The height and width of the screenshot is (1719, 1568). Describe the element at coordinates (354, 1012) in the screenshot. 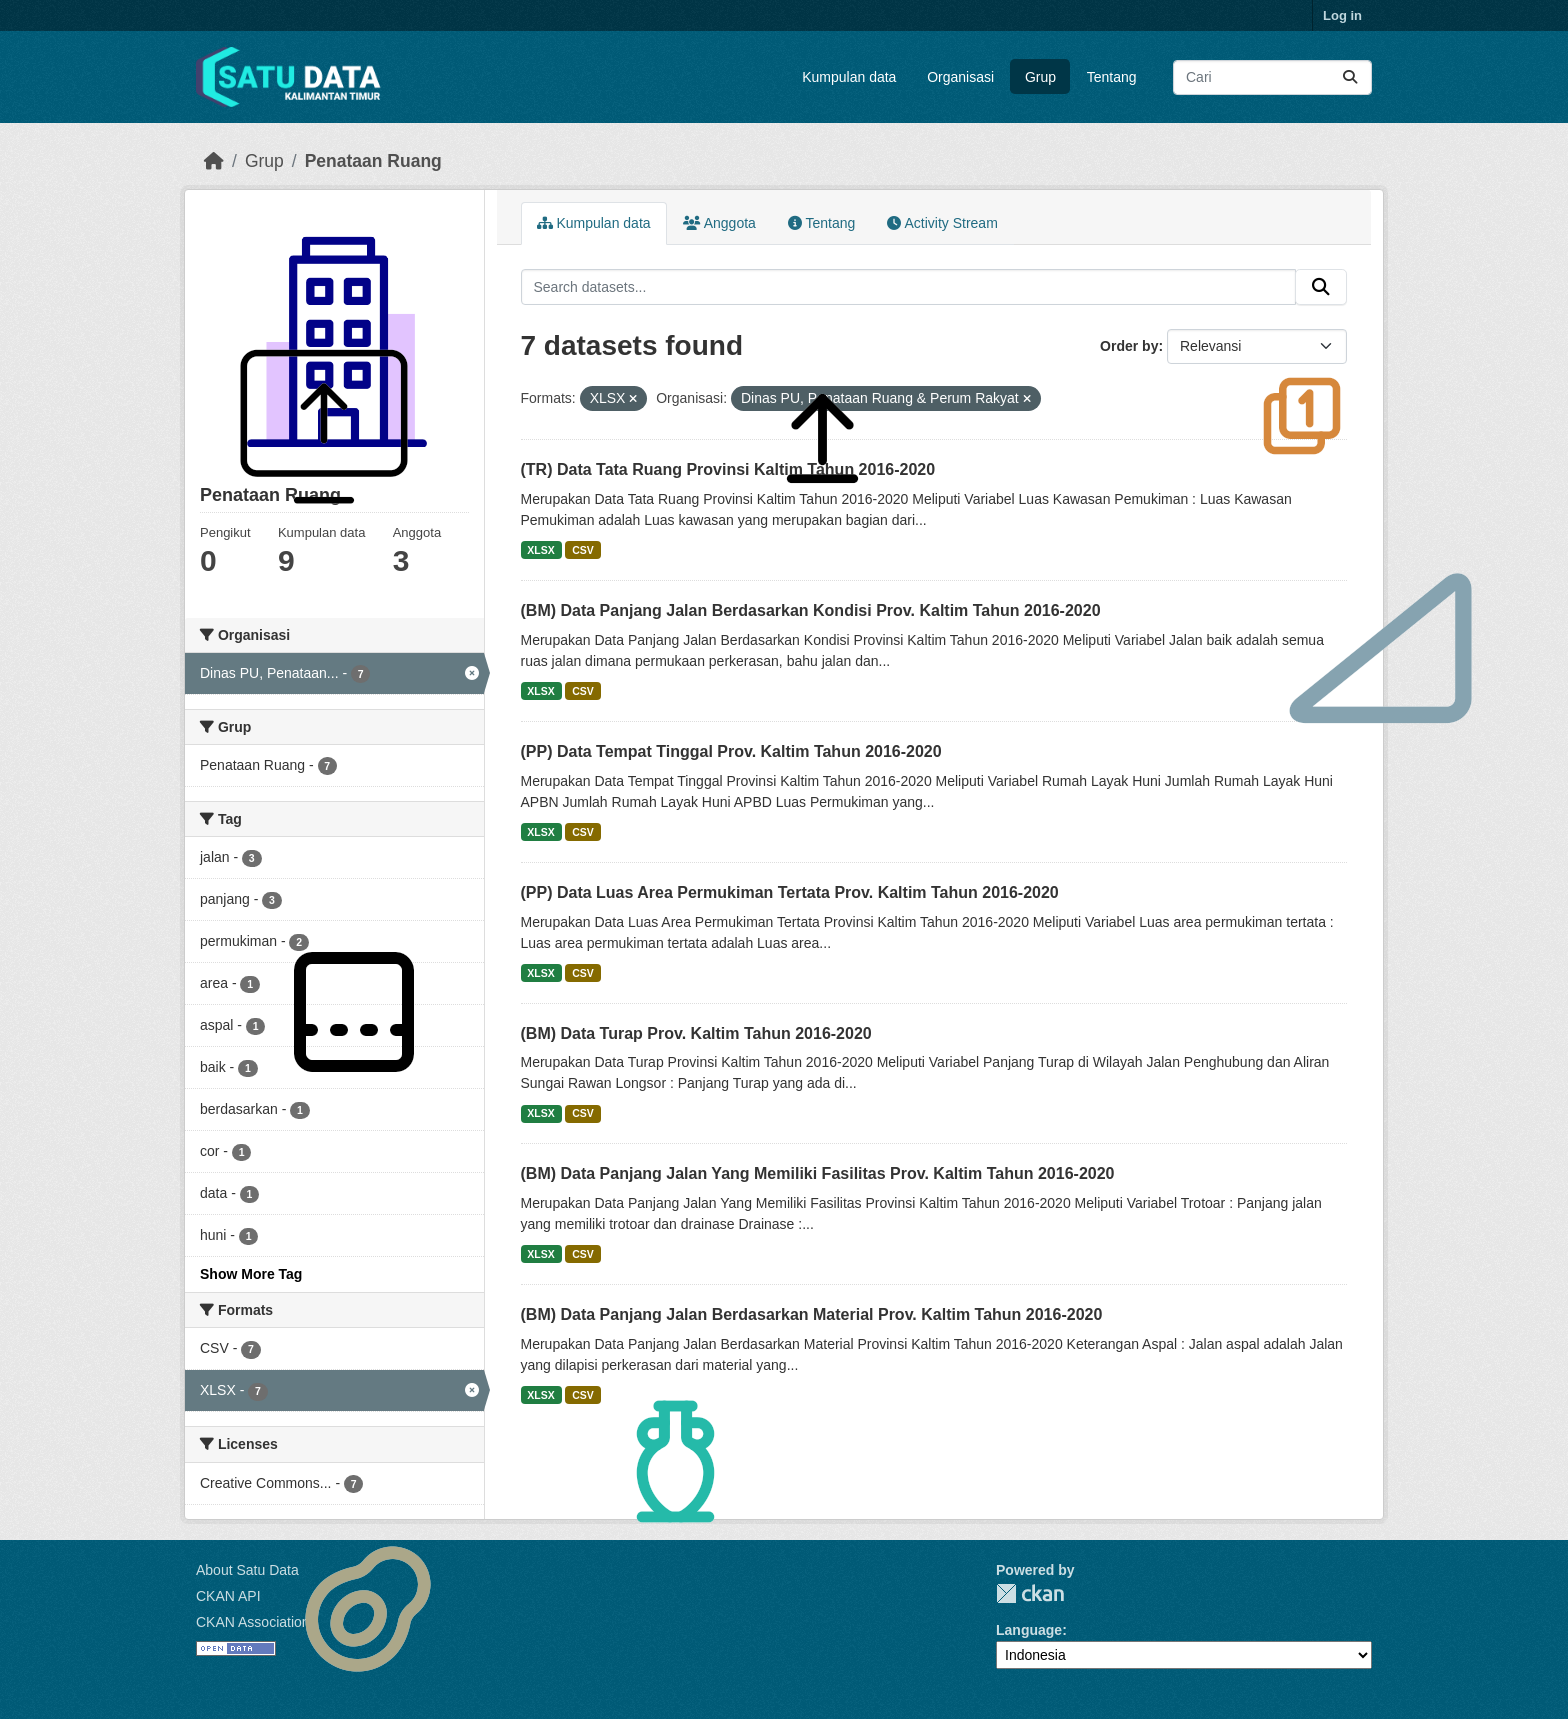

I see `toggle bottom panel visibility` at that location.